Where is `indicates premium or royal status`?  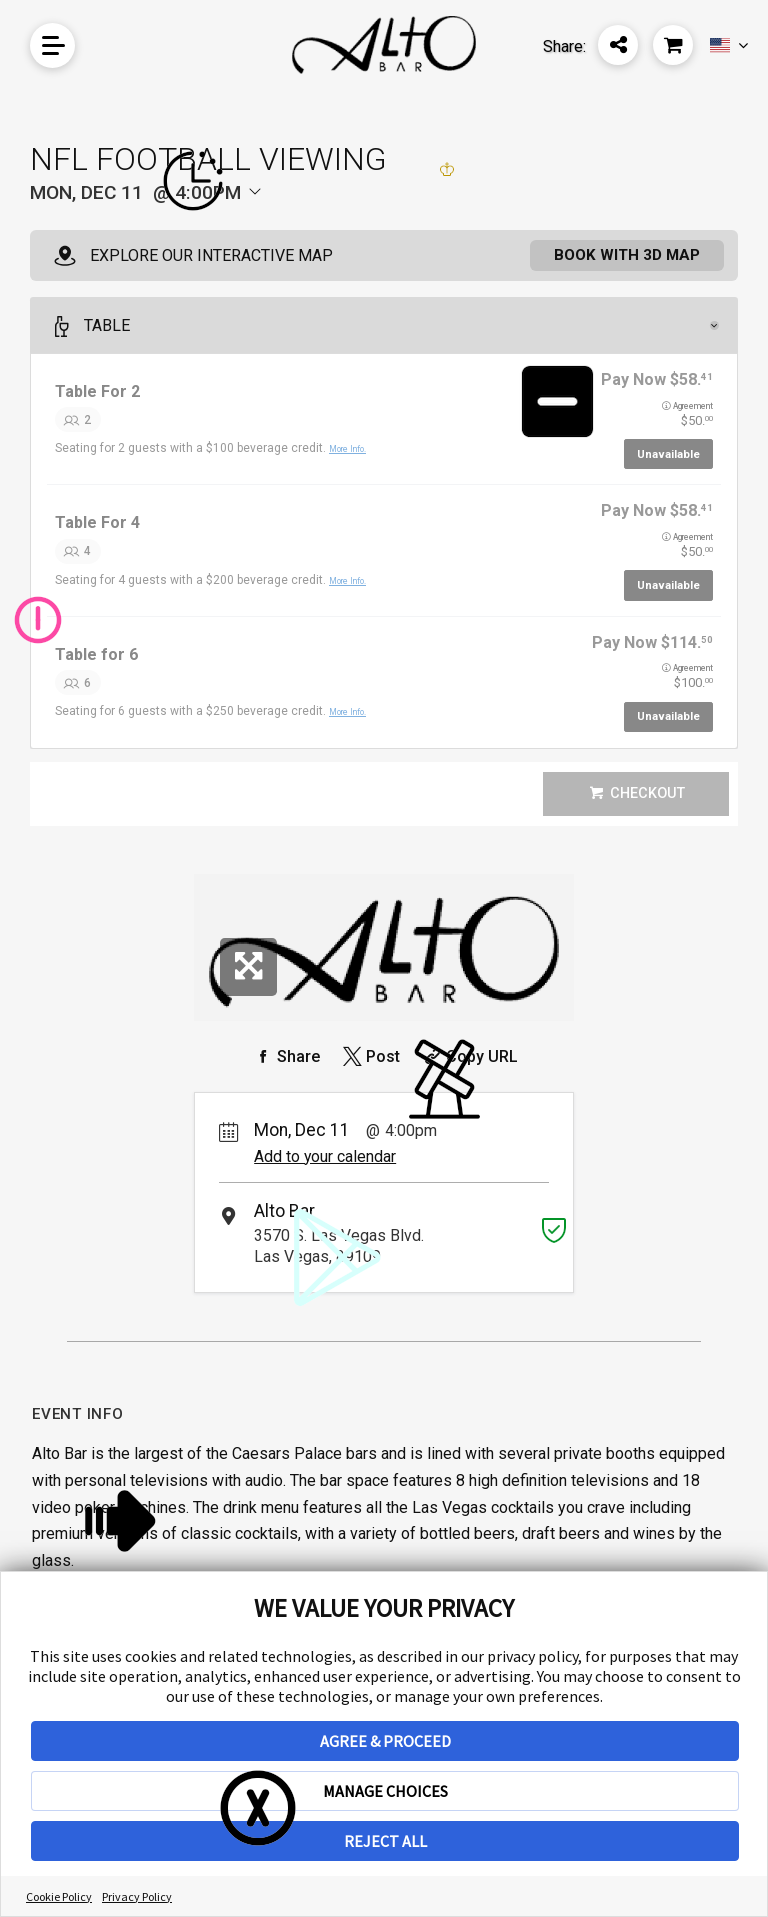
indicates premium or royal status is located at coordinates (447, 170).